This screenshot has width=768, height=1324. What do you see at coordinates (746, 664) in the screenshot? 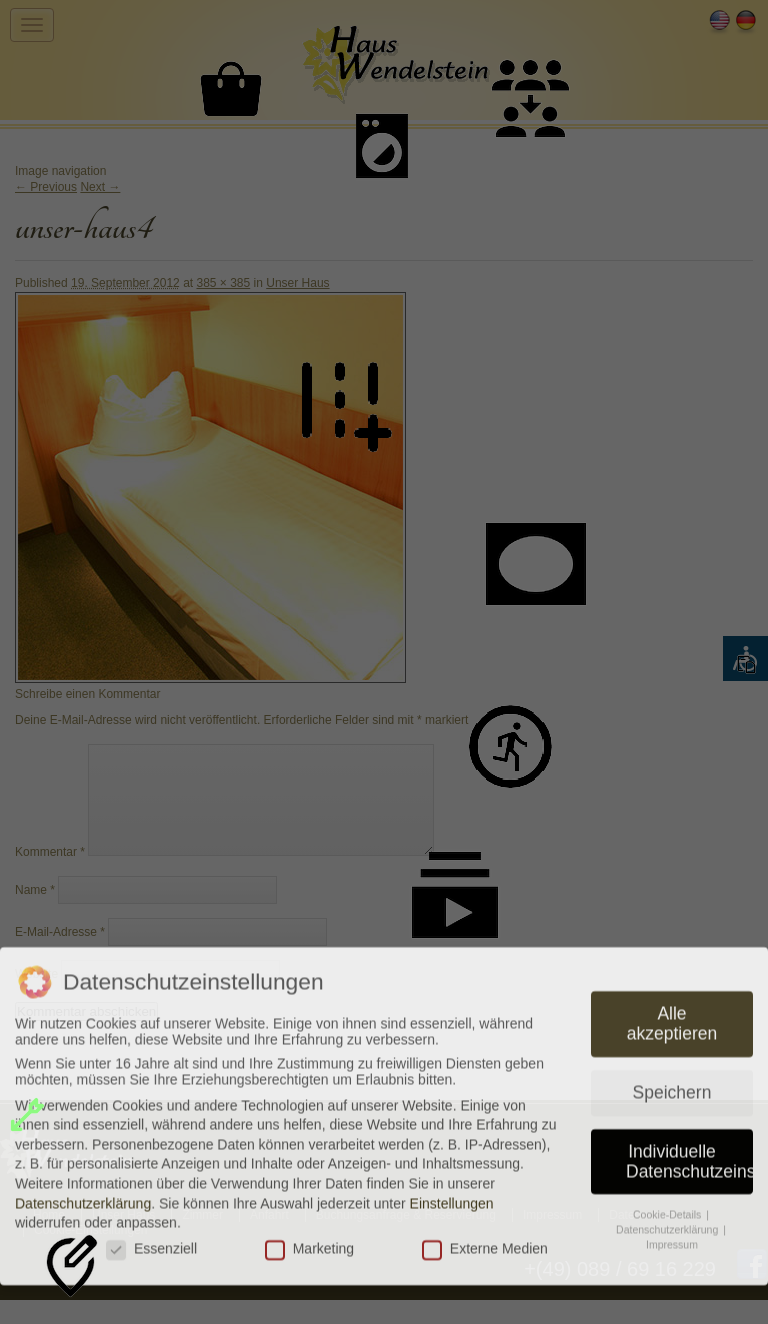
I see `copy file to clipboard` at bounding box center [746, 664].